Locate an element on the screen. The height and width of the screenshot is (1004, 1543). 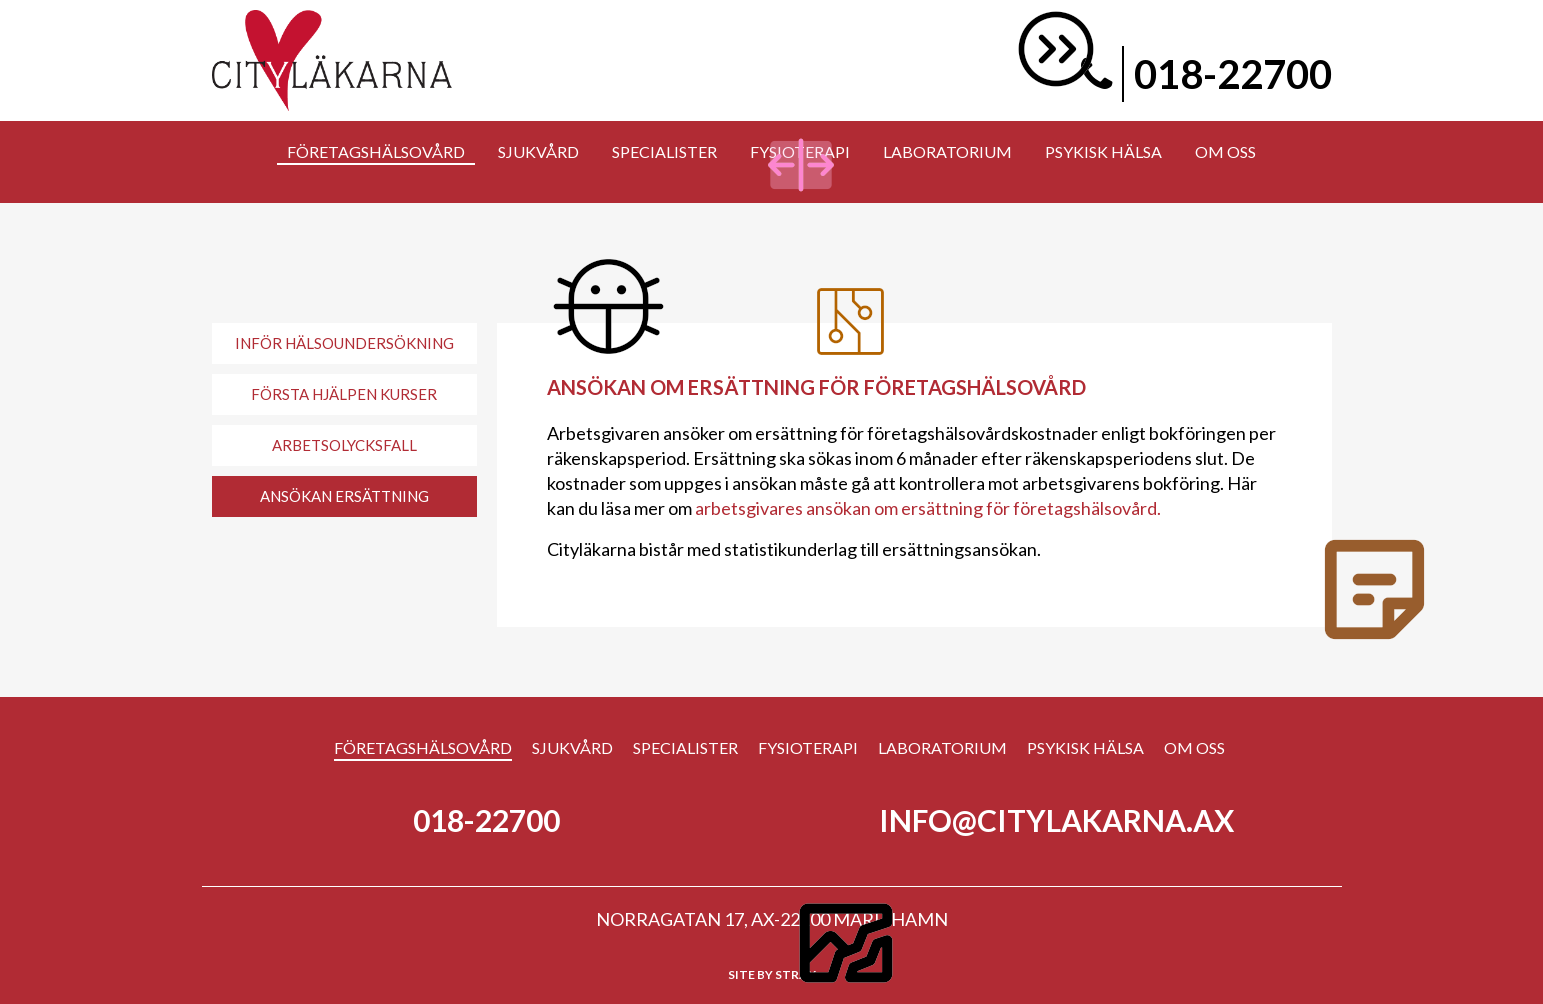
report a bug or issue is located at coordinates (608, 306).